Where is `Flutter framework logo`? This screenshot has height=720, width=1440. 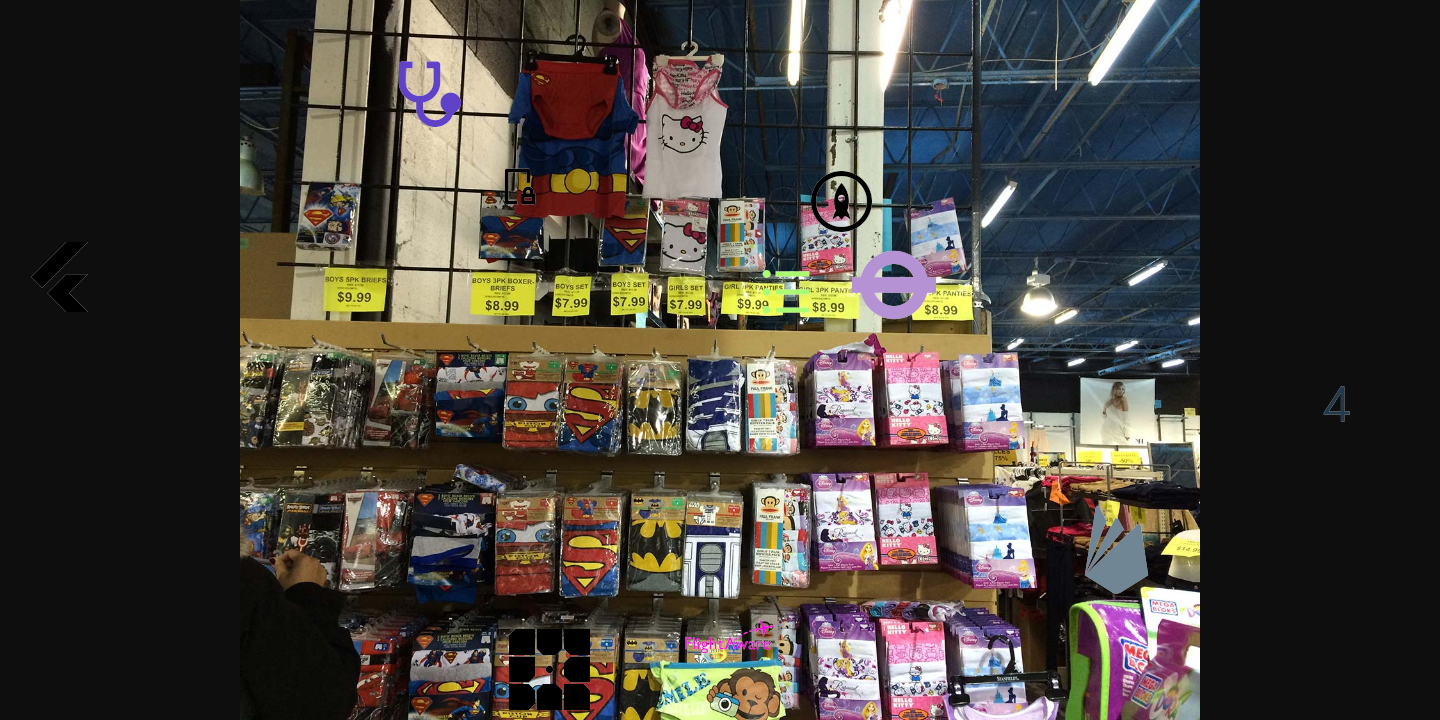
Flutter framework logo is located at coordinates (61, 277).